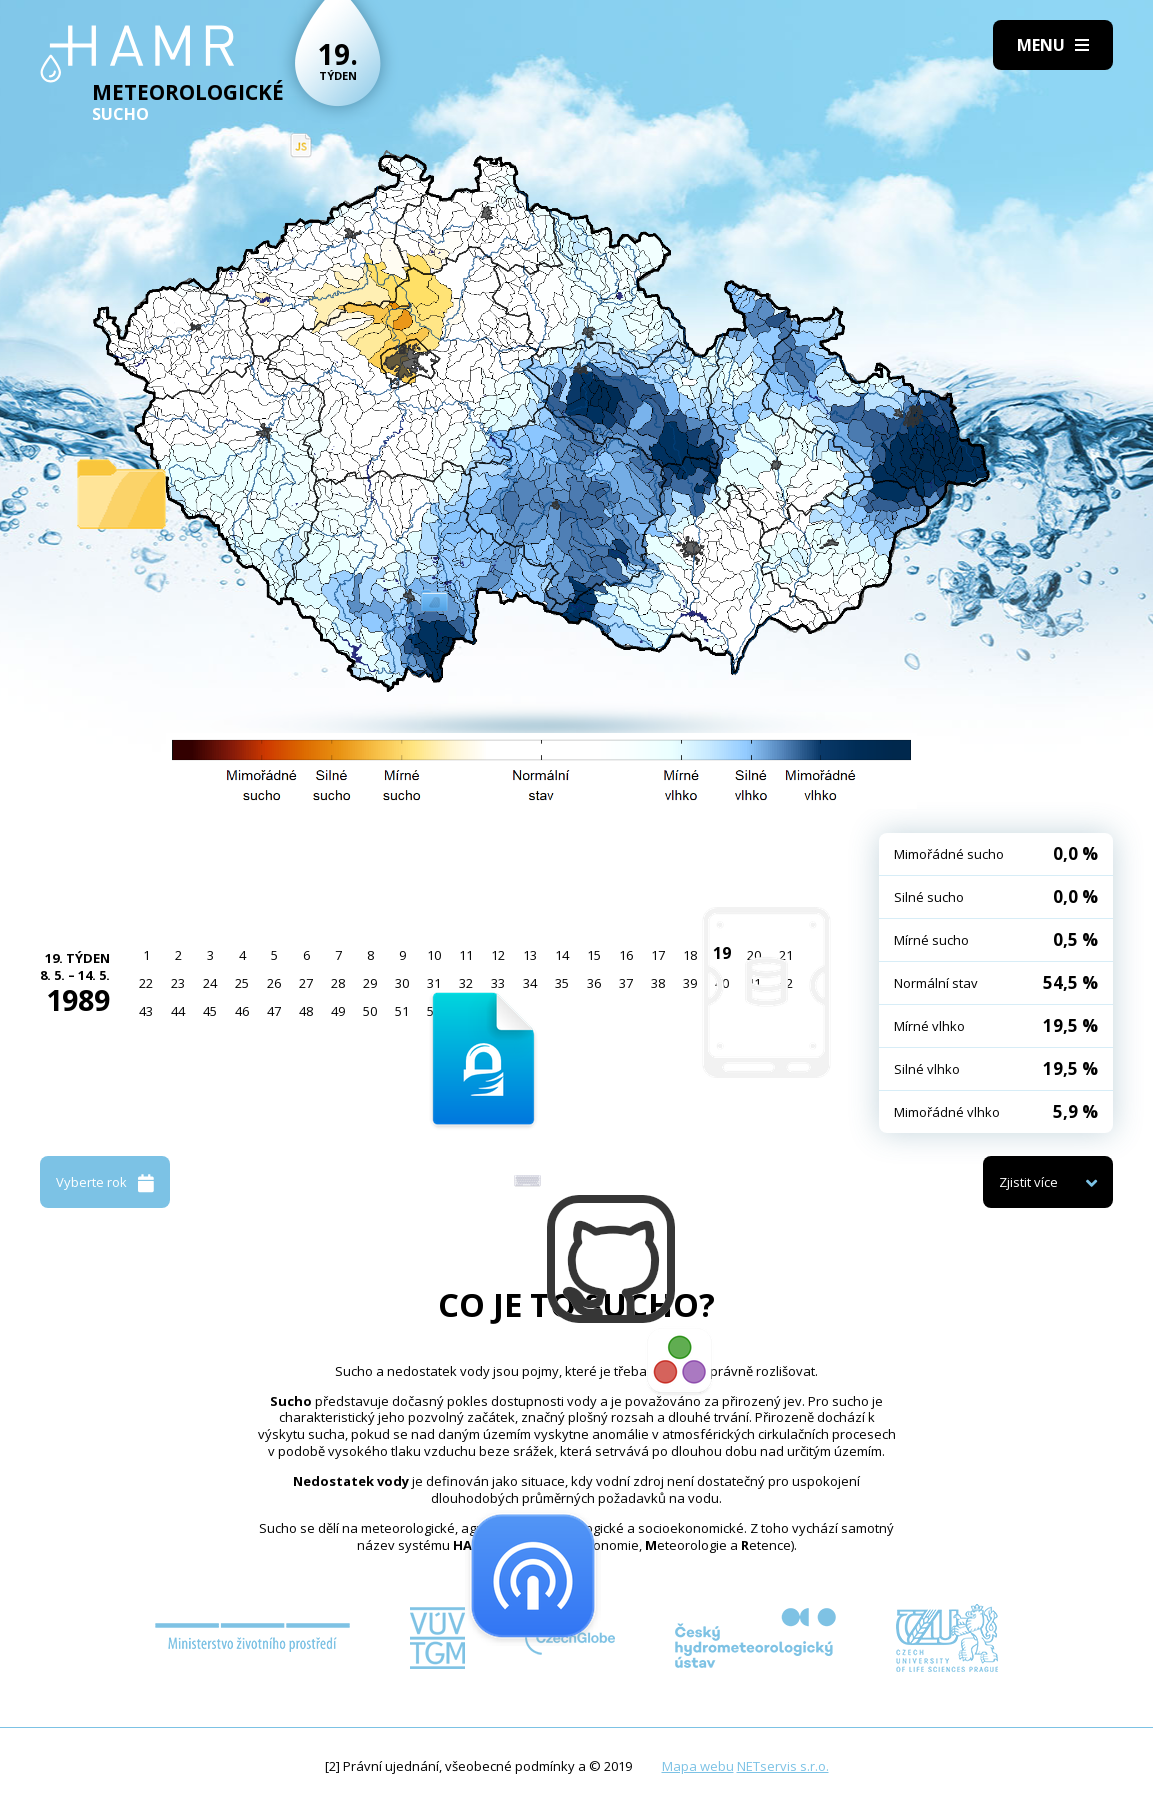 The height and width of the screenshot is (1804, 1153). Describe the element at coordinates (483, 1058) in the screenshot. I see `a PGP-encrypted file` at that location.